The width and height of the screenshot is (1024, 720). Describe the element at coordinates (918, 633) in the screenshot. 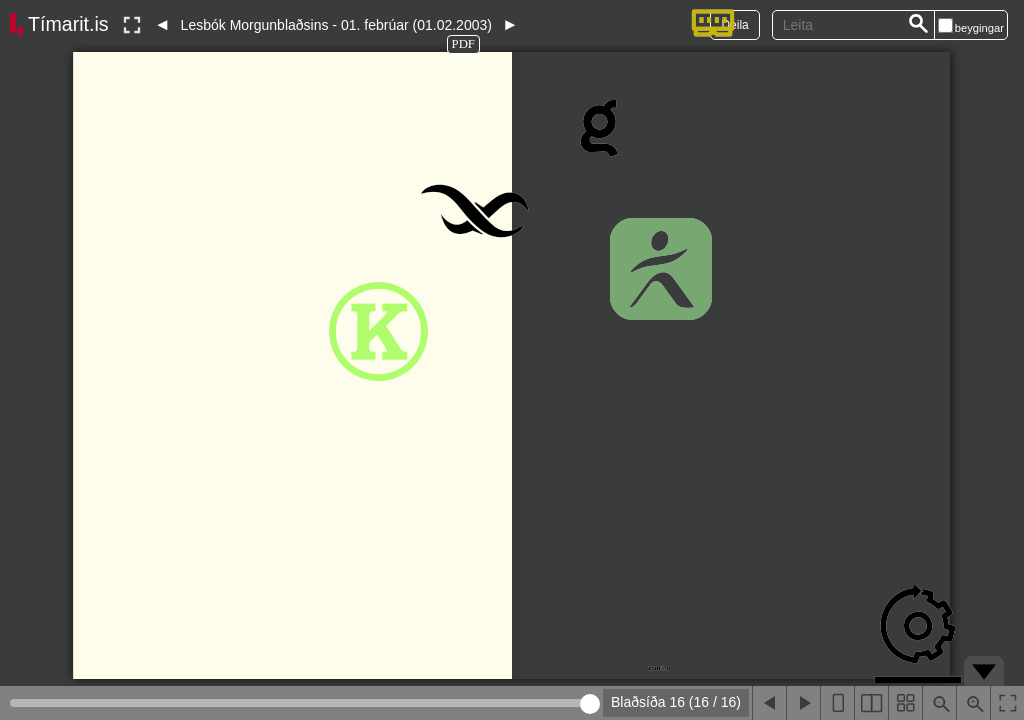

I see `JFrog Pipelines logo` at that location.